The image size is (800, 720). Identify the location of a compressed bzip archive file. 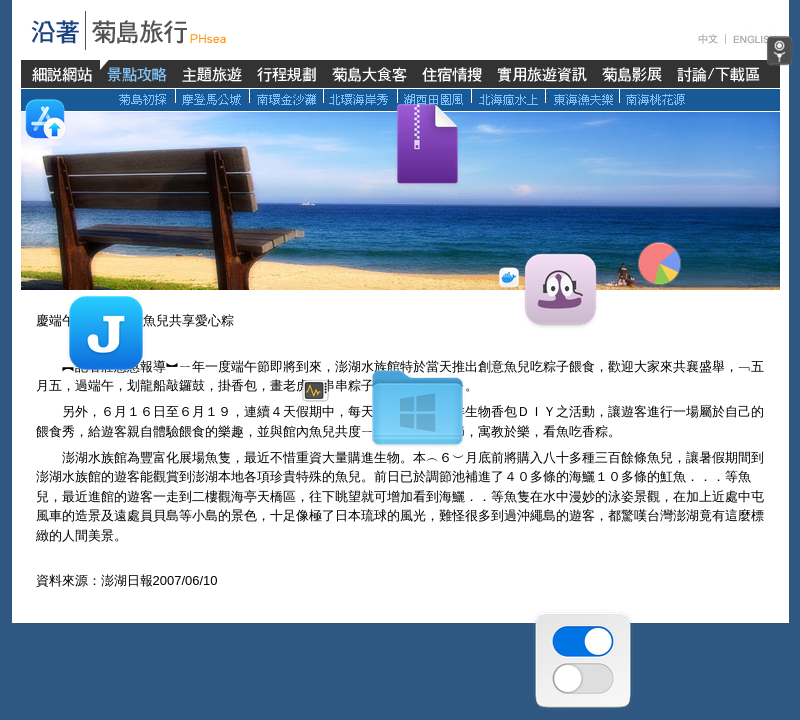
(427, 145).